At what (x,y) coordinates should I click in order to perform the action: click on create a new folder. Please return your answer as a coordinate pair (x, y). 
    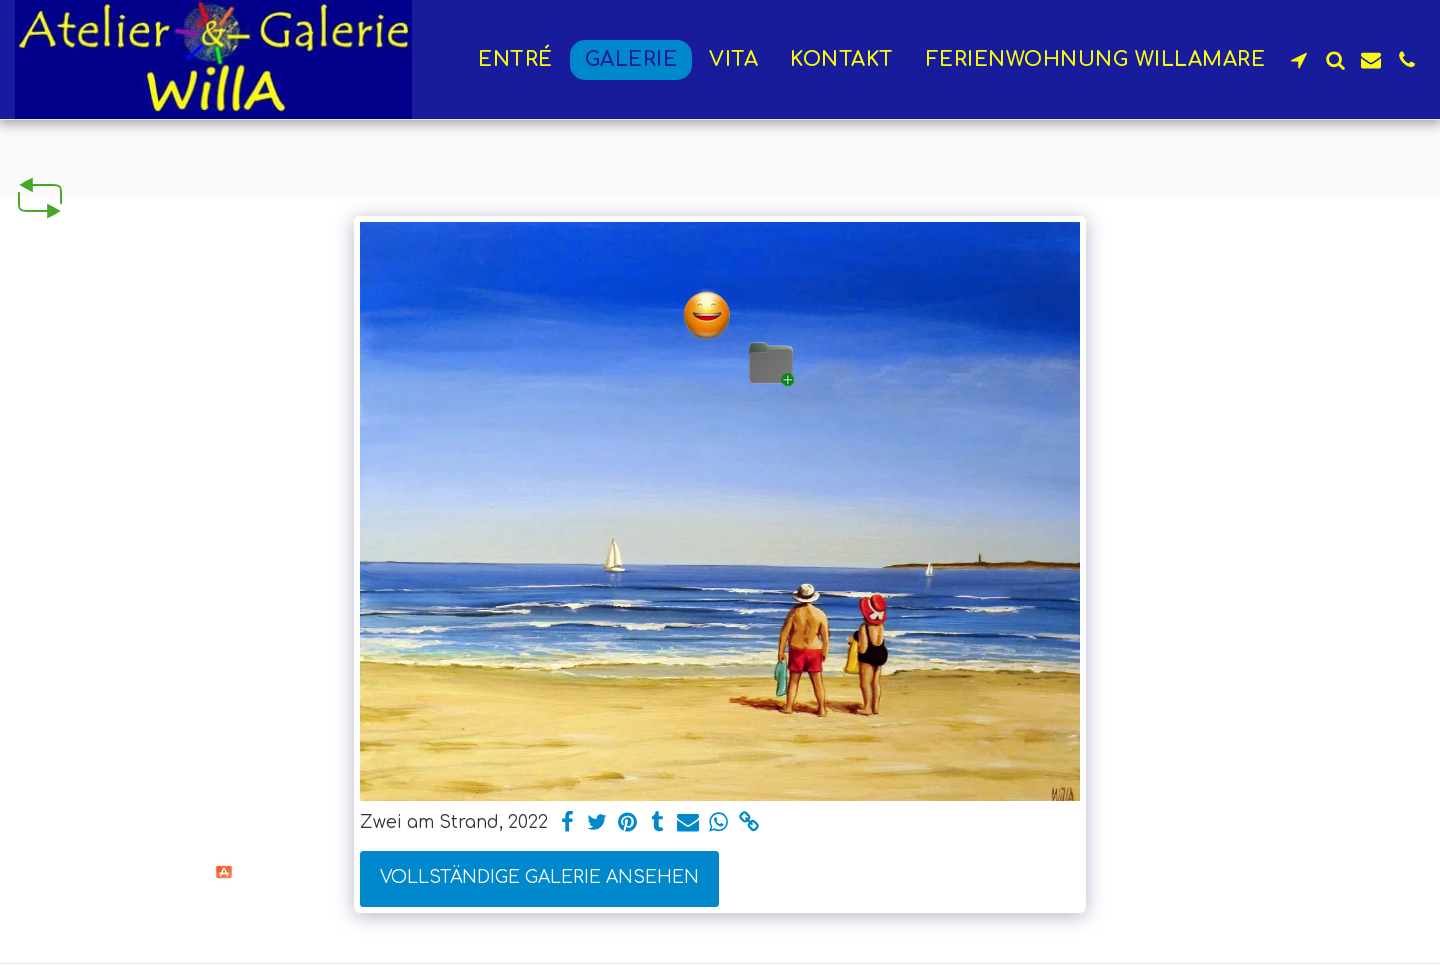
    Looking at the image, I should click on (771, 363).